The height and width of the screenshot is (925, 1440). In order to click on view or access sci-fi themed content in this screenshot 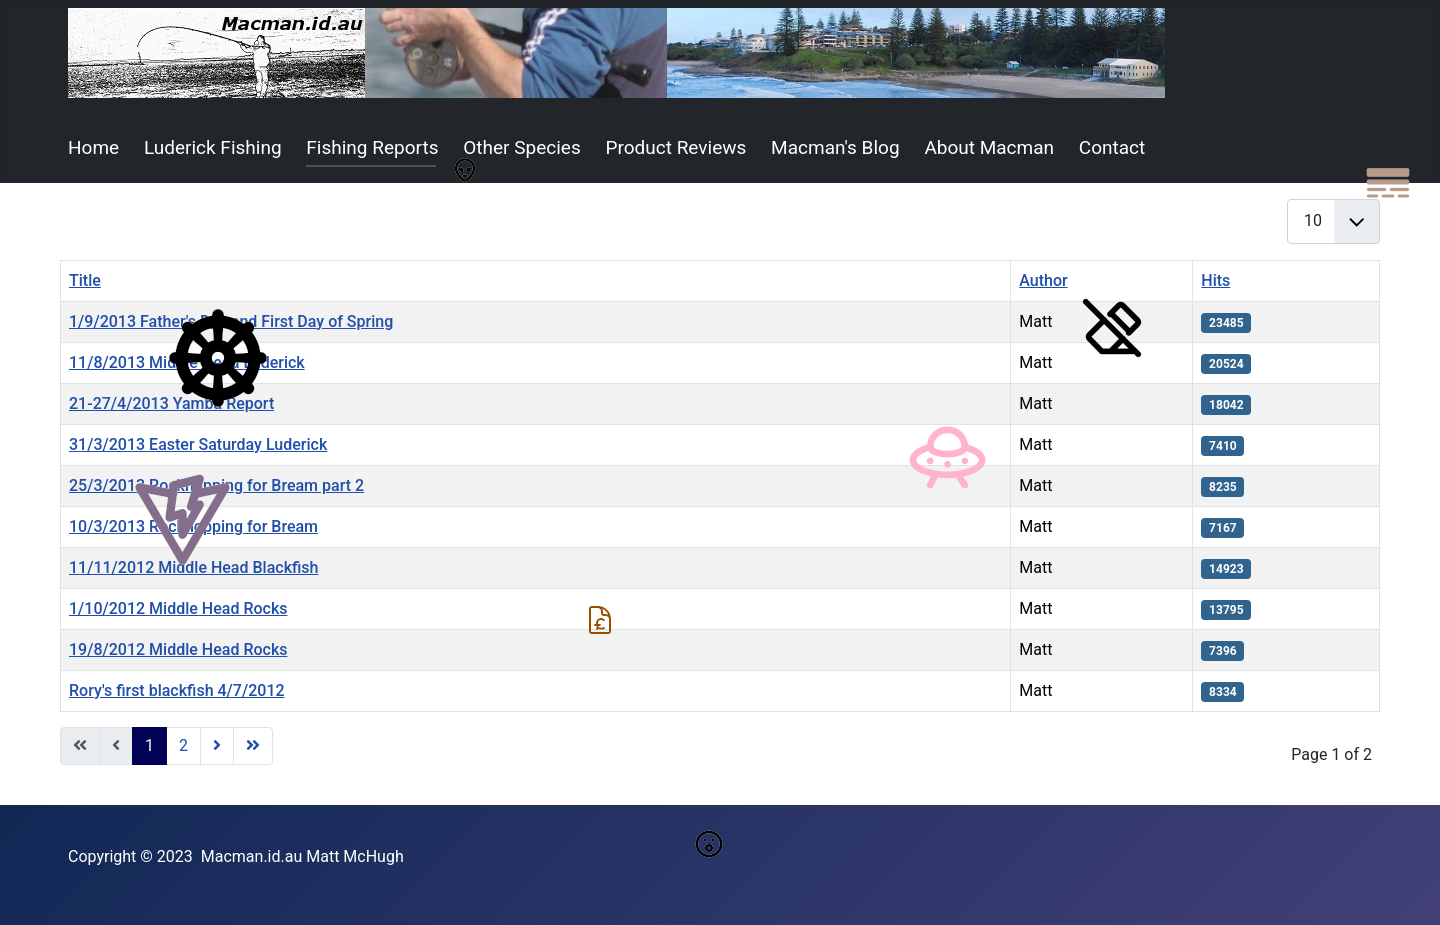, I will do `click(465, 170)`.